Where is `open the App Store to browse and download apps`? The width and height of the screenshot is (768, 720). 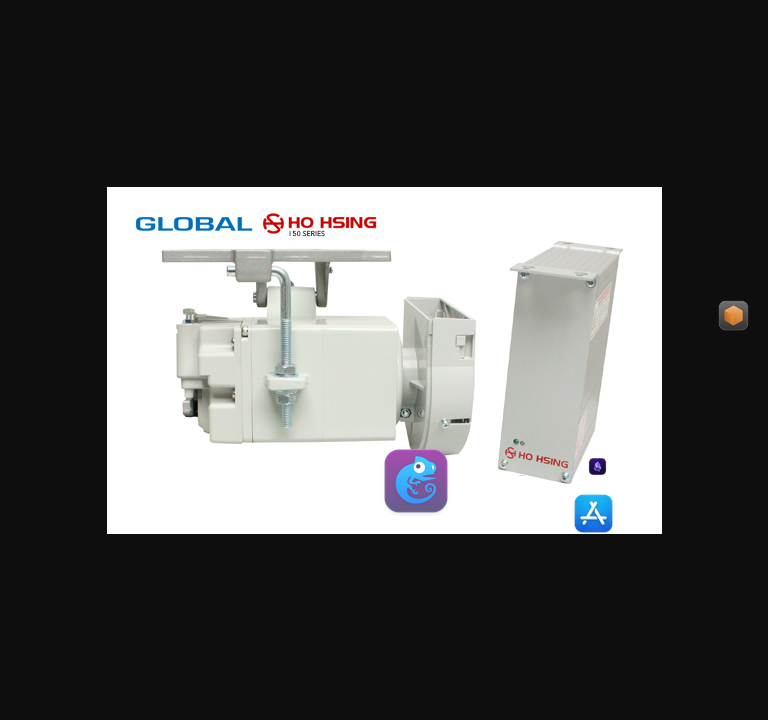 open the App Store to browse and download apps is located at coordinates (593, 513).